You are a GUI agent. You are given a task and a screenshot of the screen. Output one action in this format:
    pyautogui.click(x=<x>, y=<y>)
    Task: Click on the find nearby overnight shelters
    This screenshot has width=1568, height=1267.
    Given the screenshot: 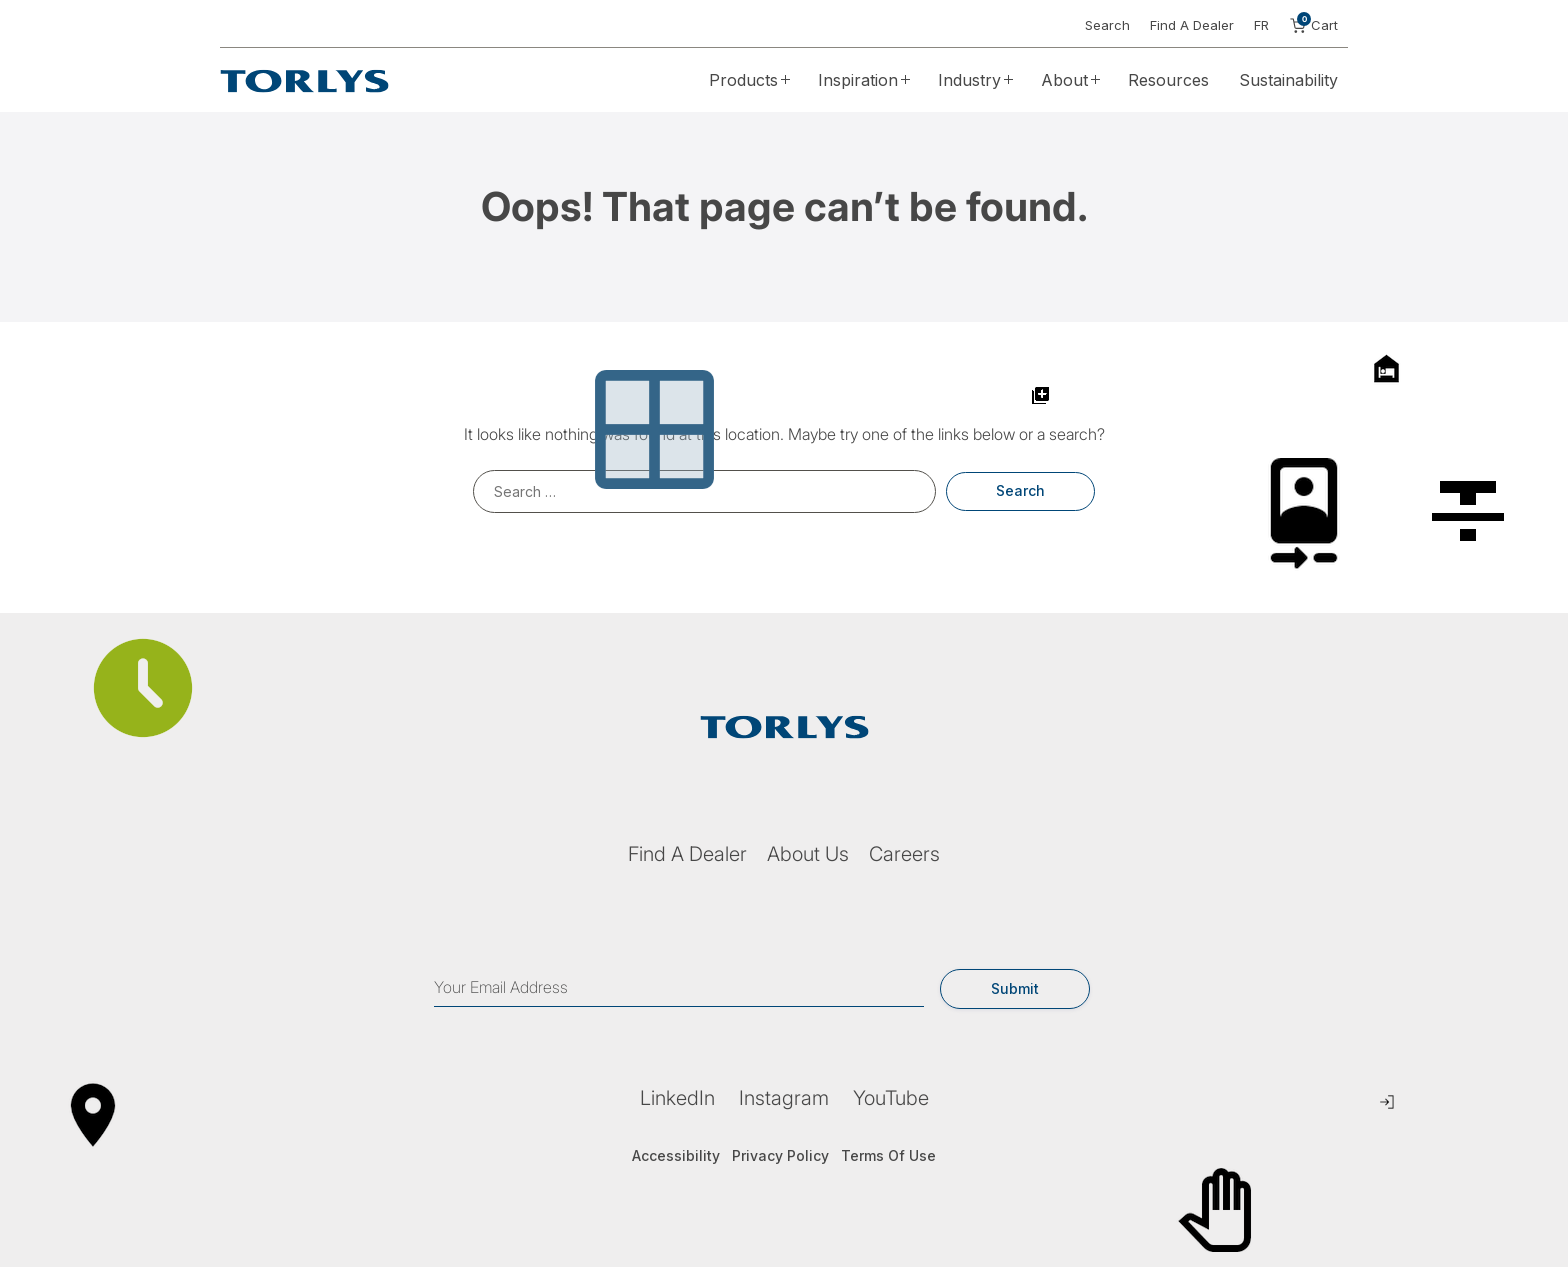 What is the action you would take?
    pyautogui.click(x=1386, y=368)
    